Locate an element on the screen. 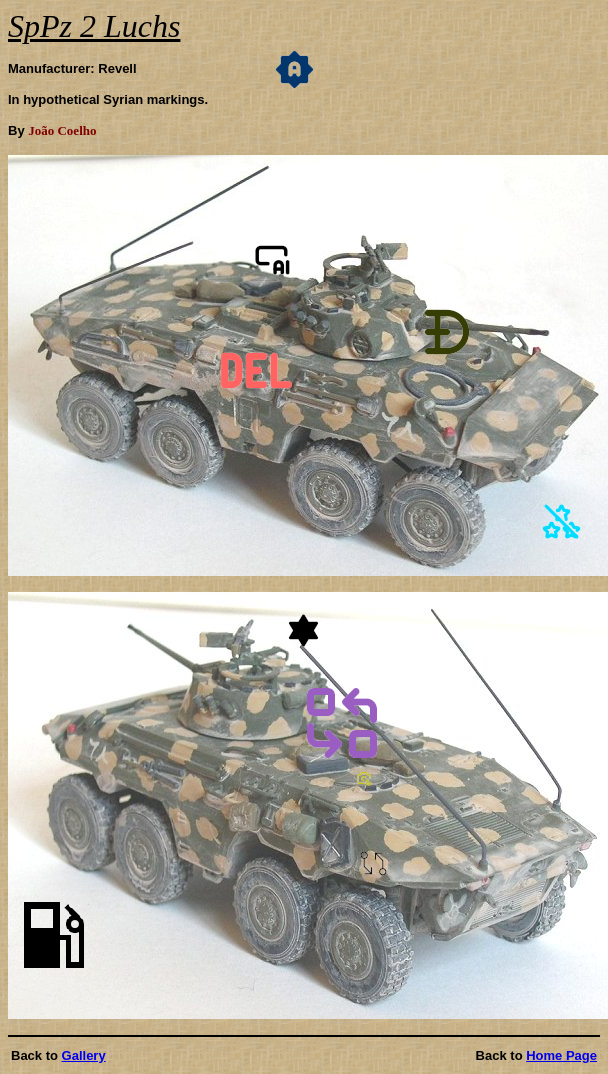  view file differences in version control is located at coordinates (373, 863).